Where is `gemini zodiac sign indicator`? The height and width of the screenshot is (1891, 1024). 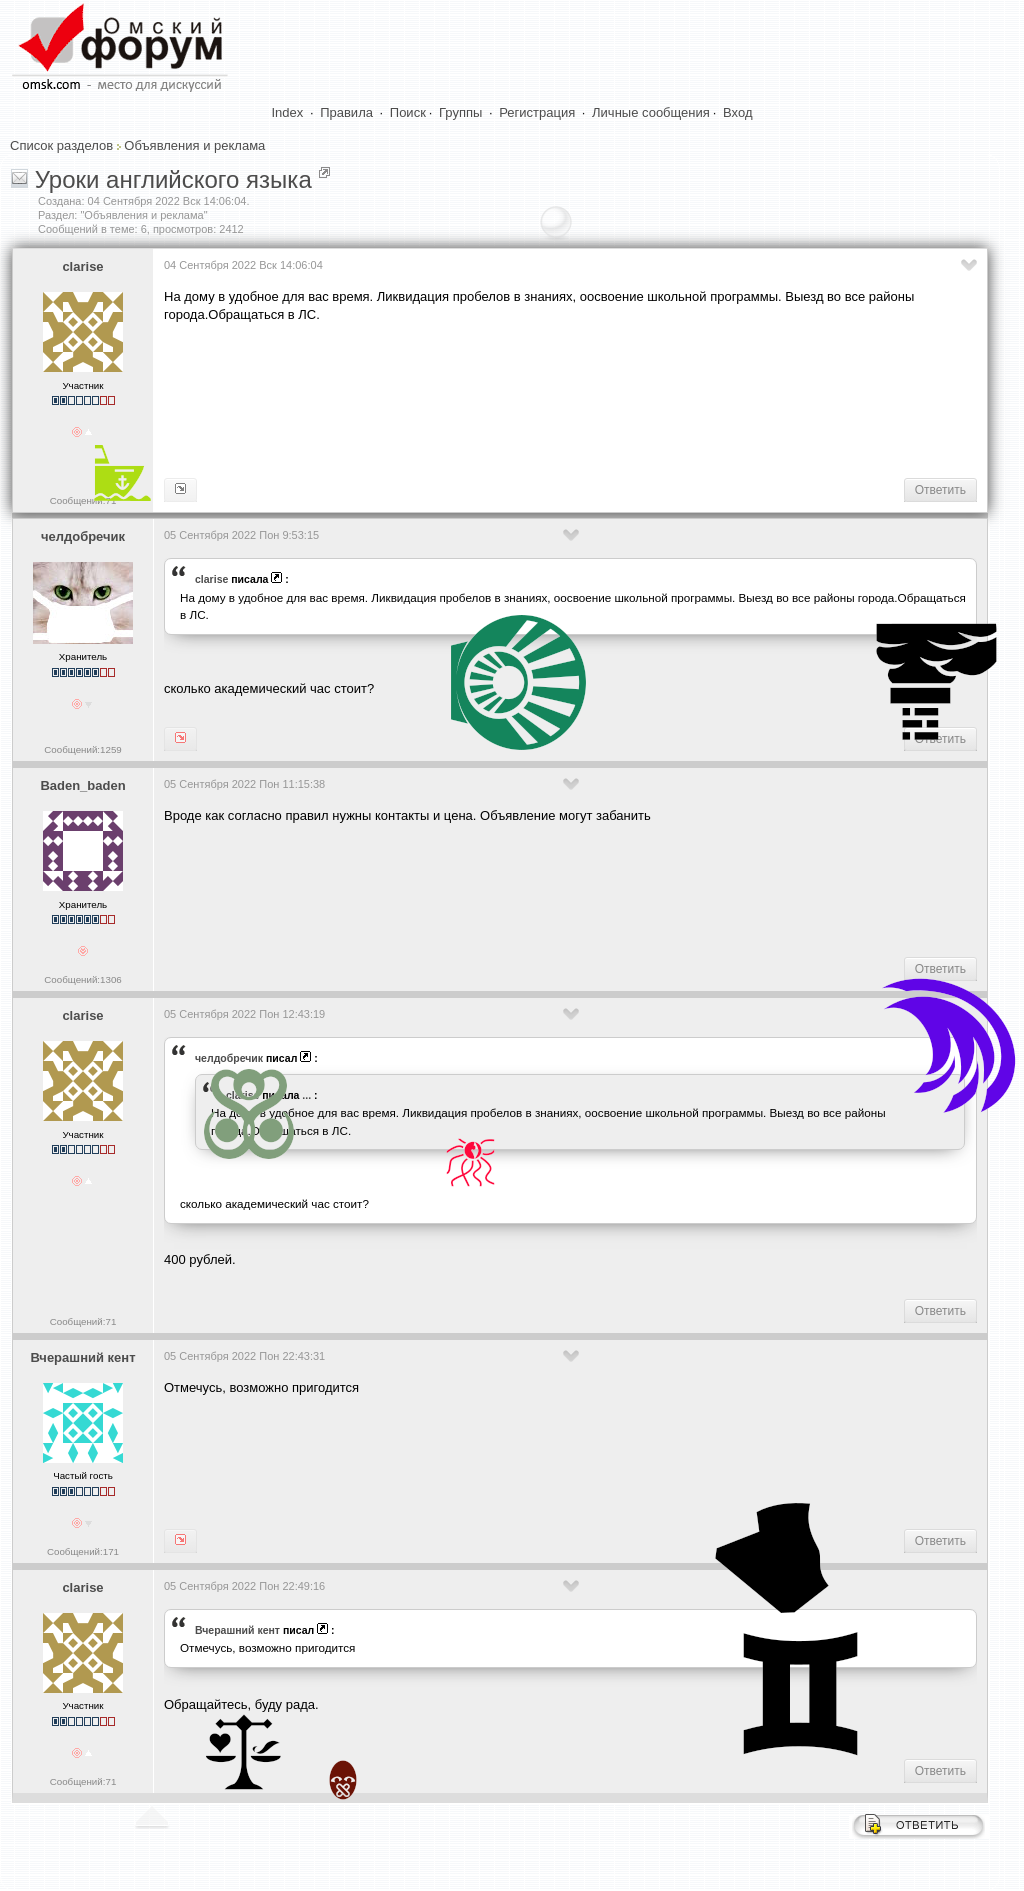 gemini zodiac sign indicator is located at coordinates (801, 1694).